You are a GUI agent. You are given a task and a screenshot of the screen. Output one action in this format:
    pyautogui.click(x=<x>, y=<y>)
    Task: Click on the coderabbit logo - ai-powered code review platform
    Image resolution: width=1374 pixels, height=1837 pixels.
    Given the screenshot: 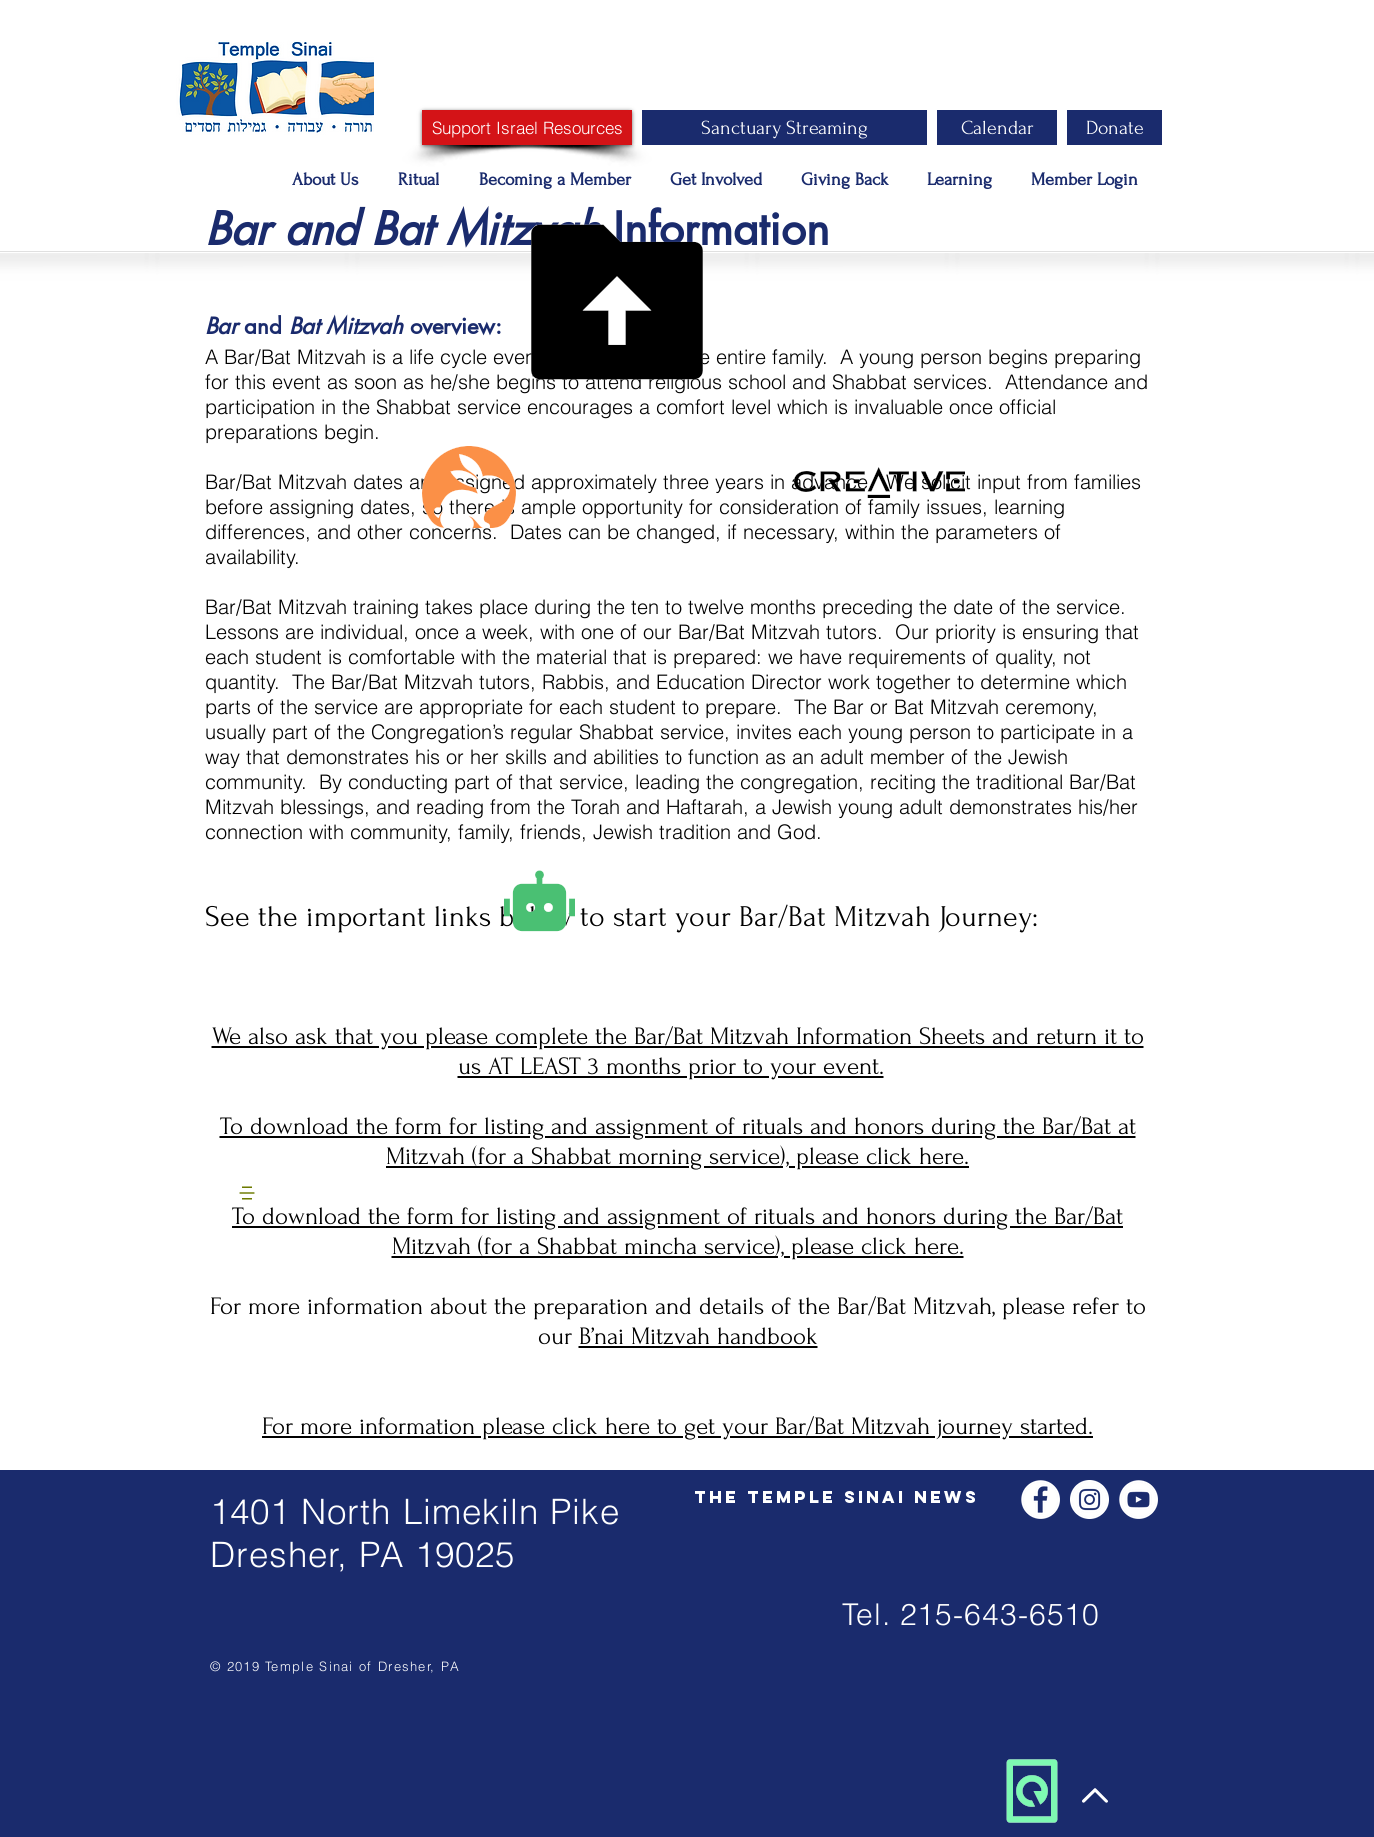 What is the action you would take?
    pyautogui.click(x=469, y=487)
    